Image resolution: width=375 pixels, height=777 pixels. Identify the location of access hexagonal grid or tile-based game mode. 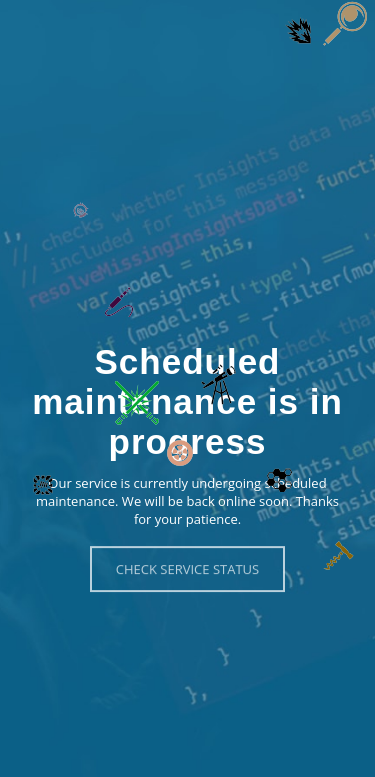
(279, 479).